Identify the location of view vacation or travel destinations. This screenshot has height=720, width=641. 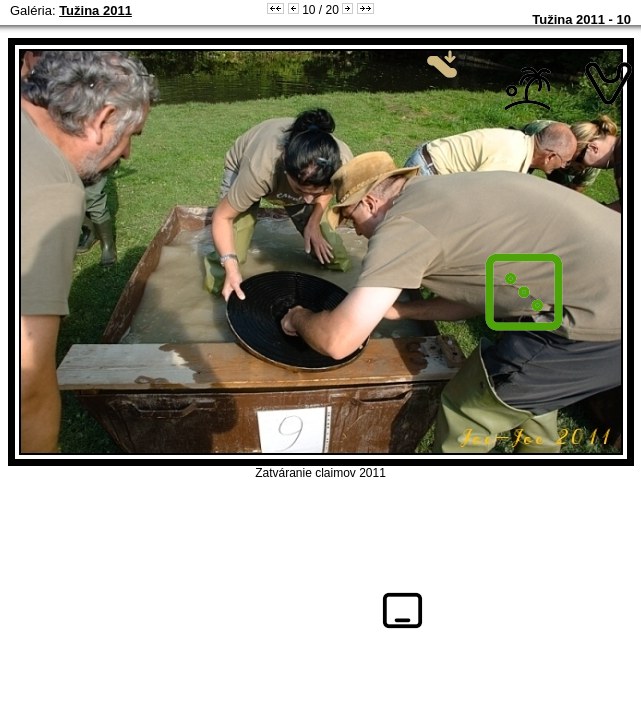
(527, 88).